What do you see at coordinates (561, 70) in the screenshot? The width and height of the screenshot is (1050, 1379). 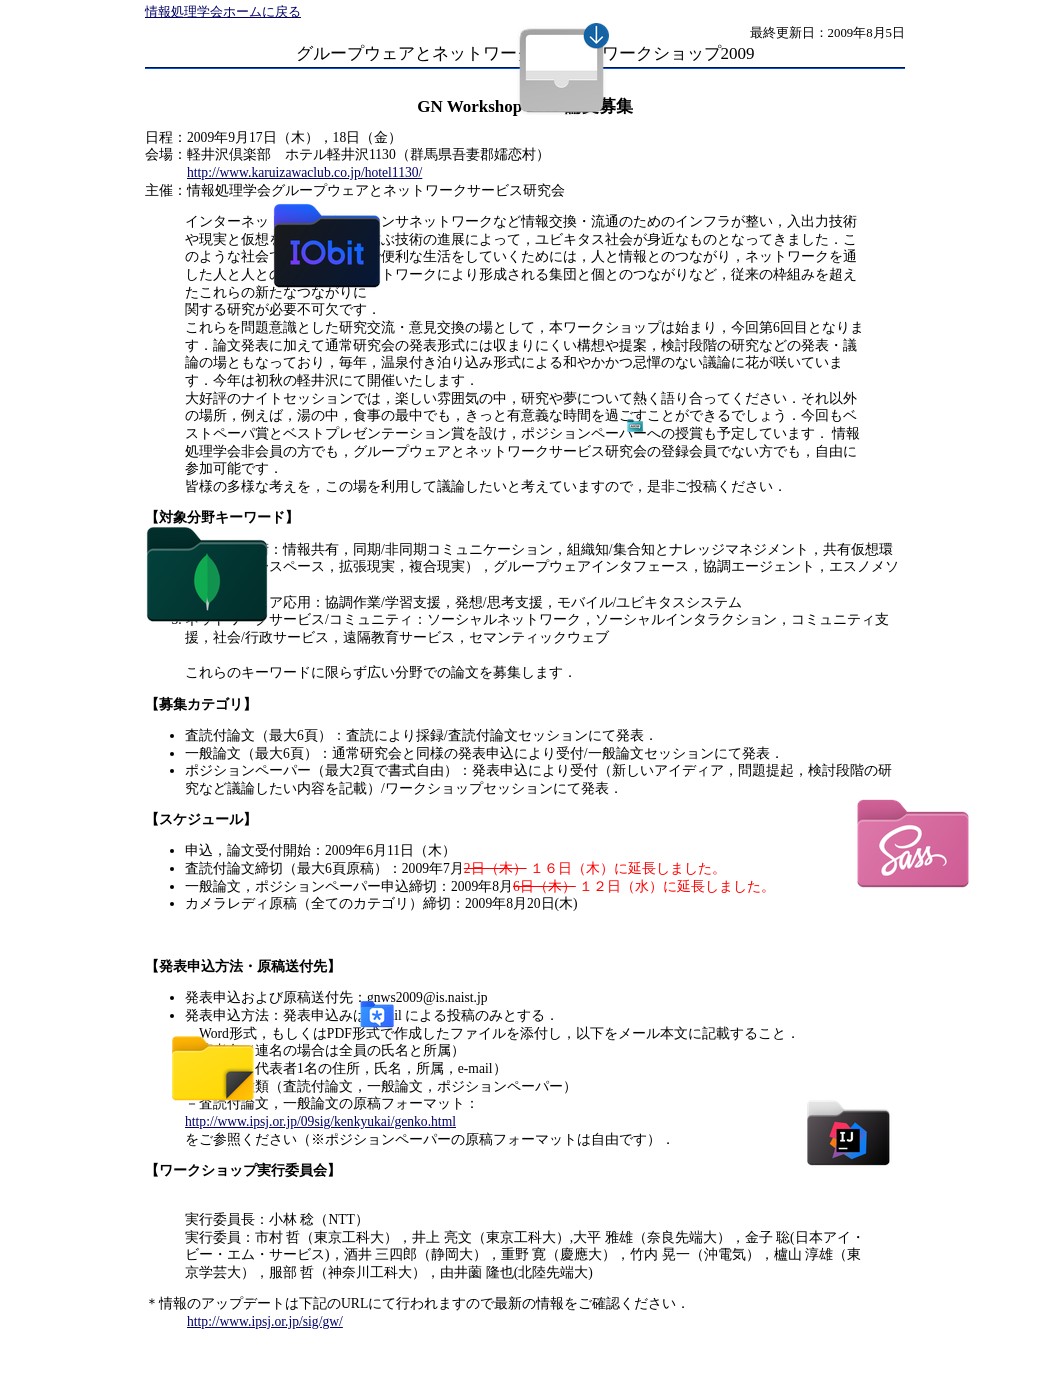 I see `access your email inbox` at bounding box center [561, 70].